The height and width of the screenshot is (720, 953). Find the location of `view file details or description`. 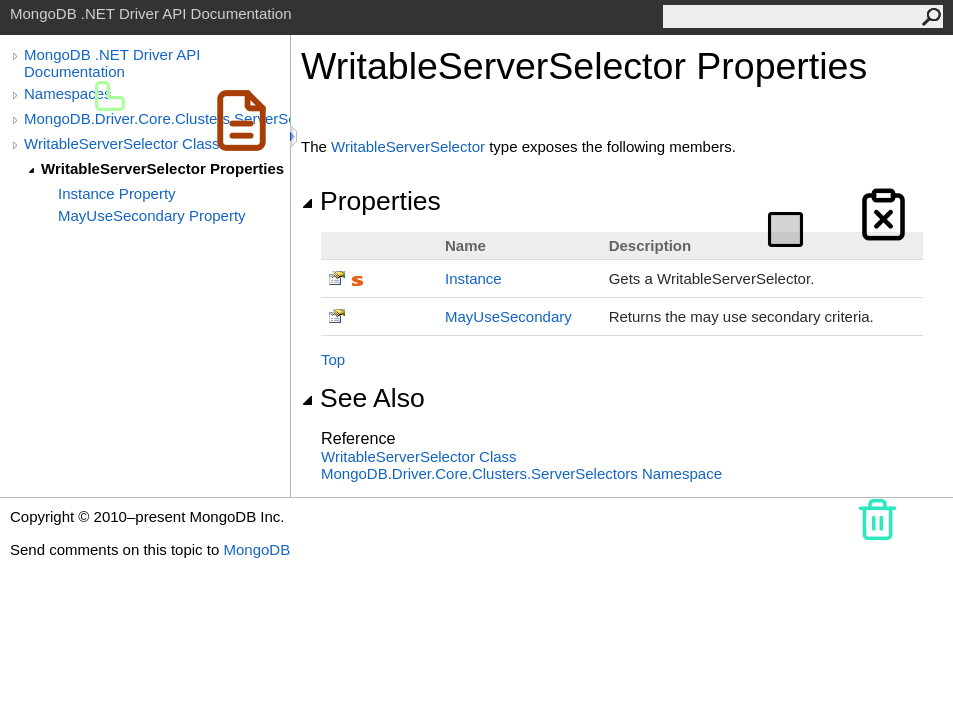

view file details or description is located at coordinates (241, 120).